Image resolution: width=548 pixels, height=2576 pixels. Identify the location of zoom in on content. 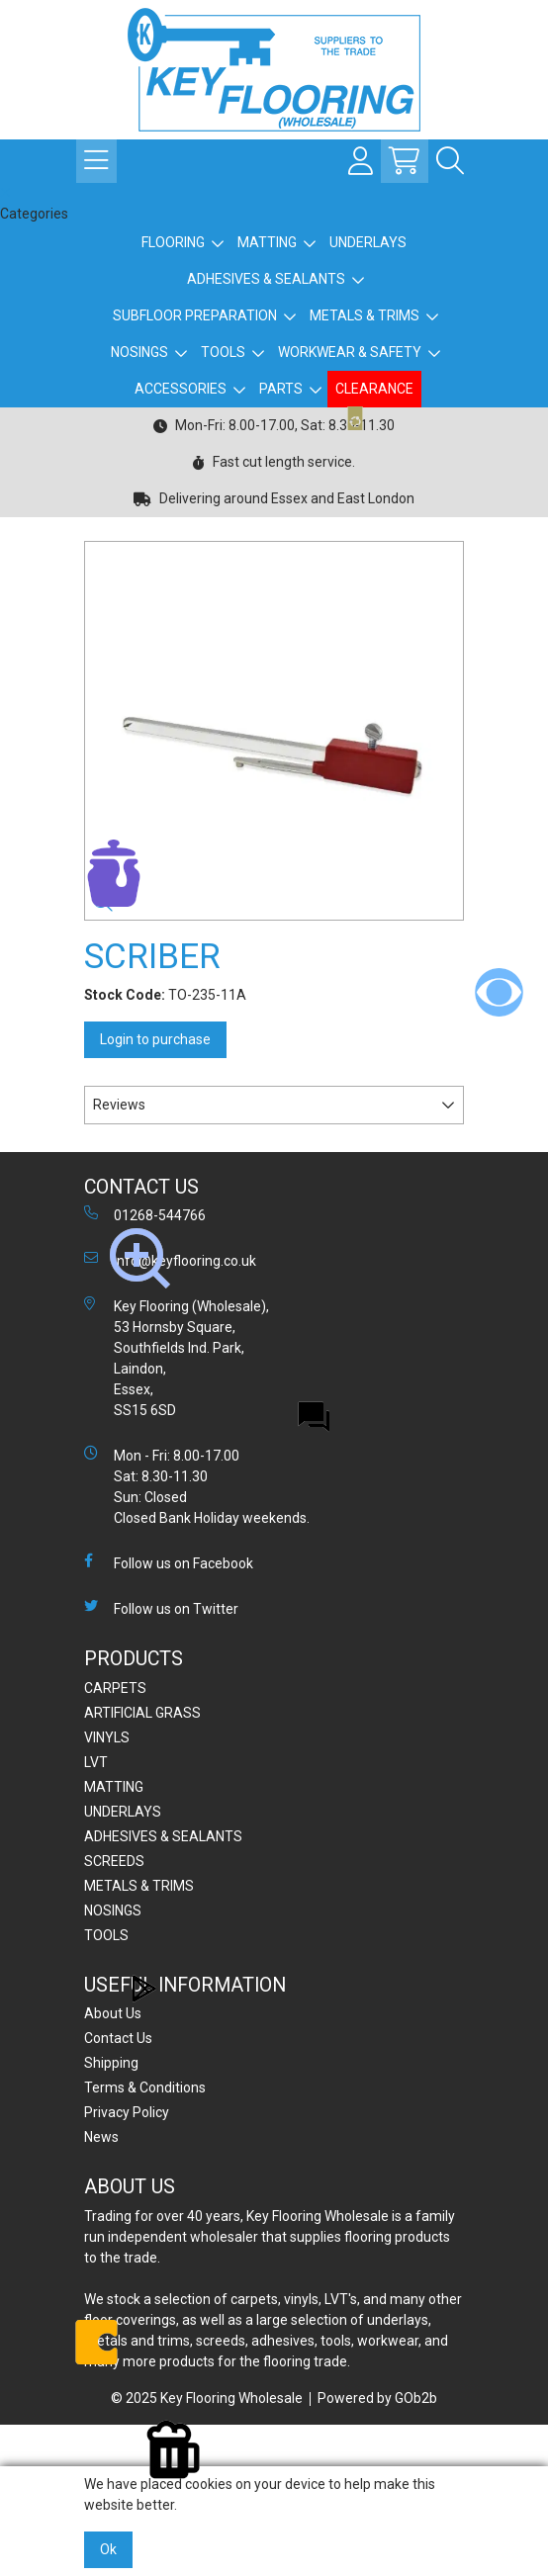
(139, 1258).